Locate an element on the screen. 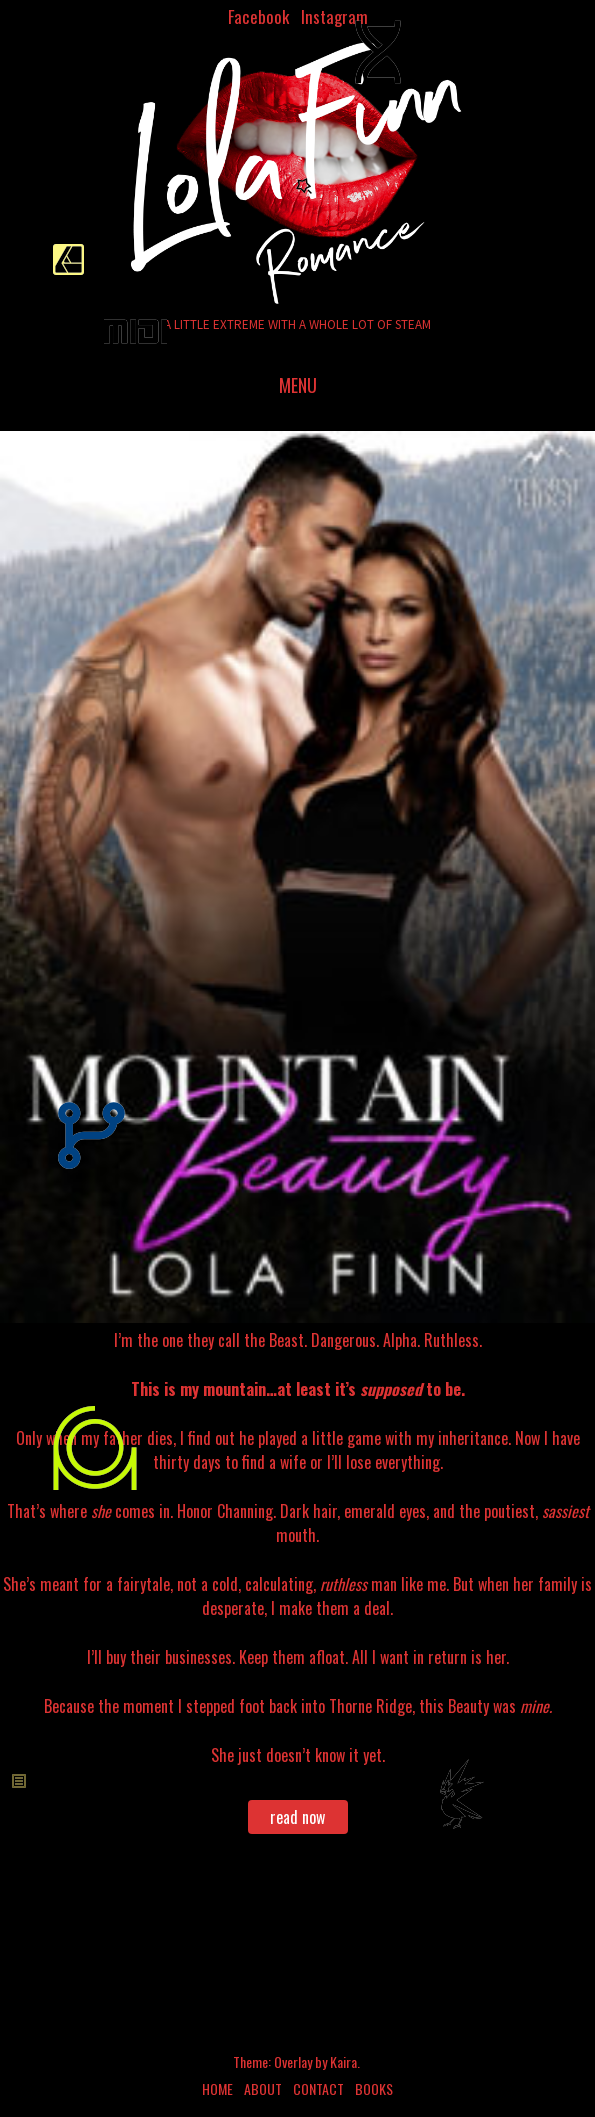  open Affinity Designer application is located at coordinates (68, 259).